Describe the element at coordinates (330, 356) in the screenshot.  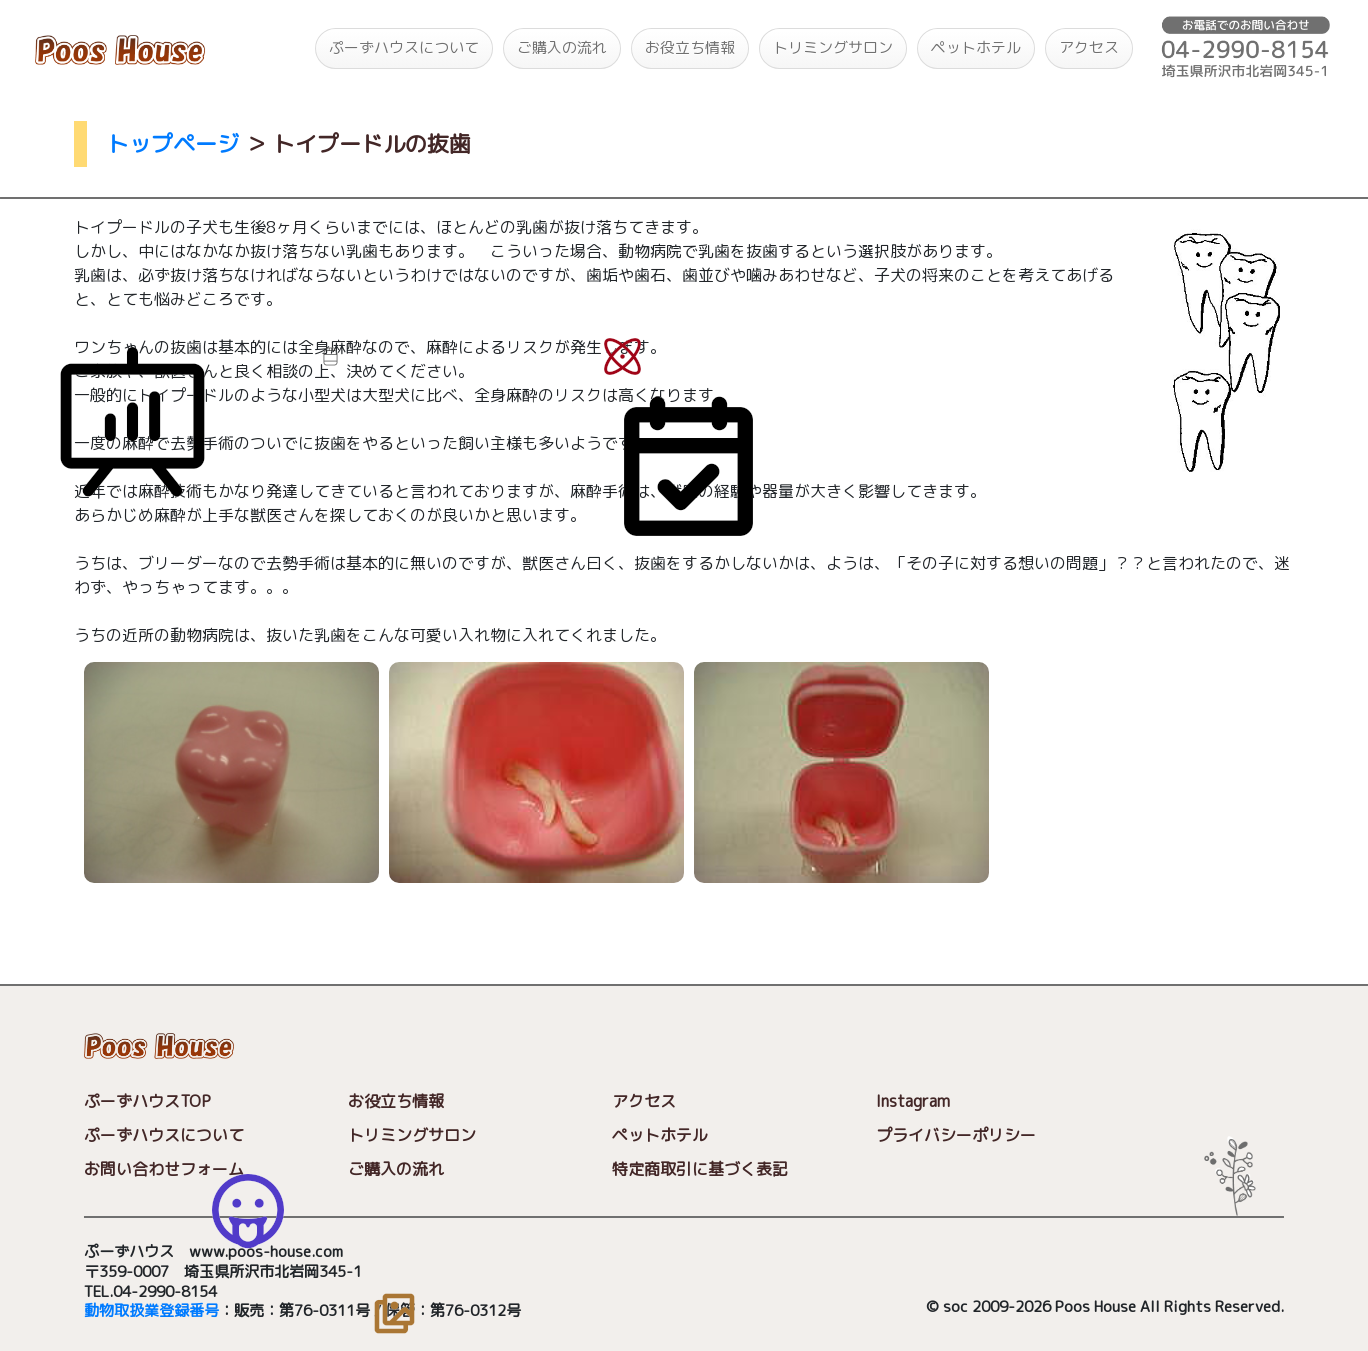
I see `view or manage stored items` at that location.